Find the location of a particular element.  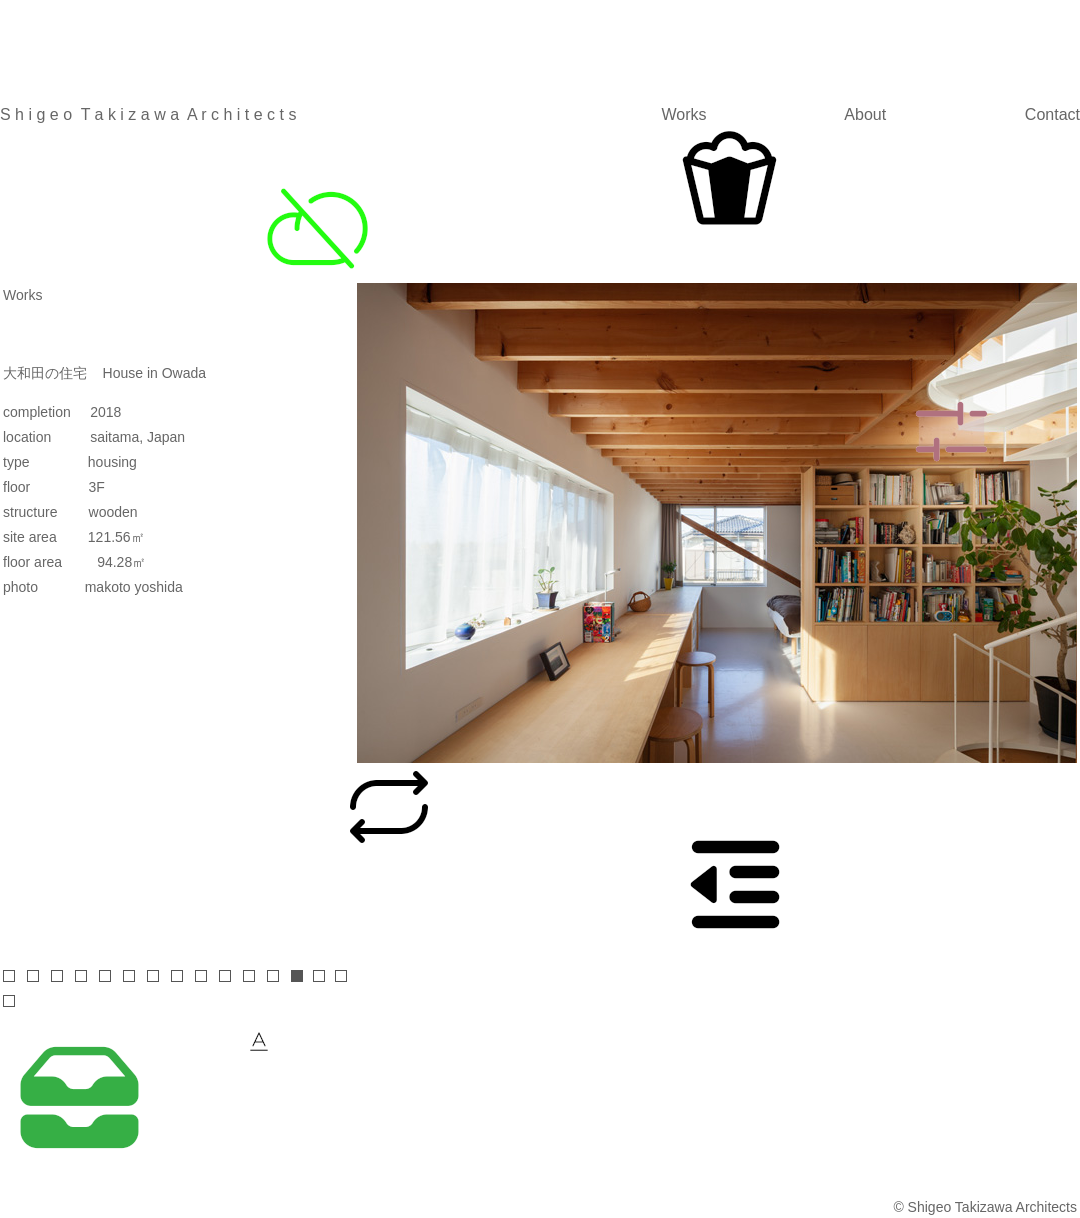

decrease text indentation is located at coordinates (735, 884).